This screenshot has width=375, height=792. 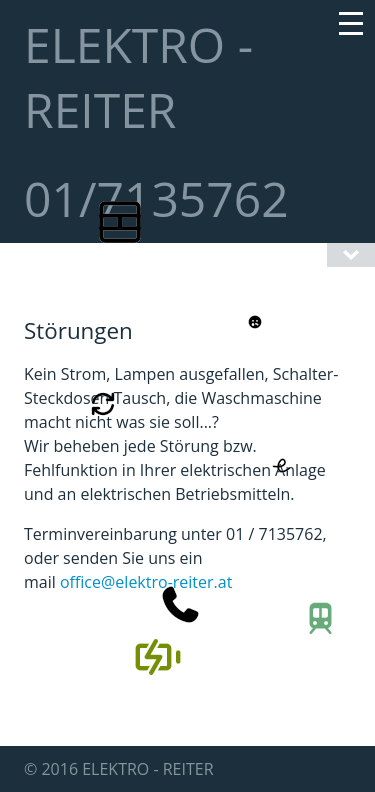 I want to click on split table cells, so click(x=120, y=222).